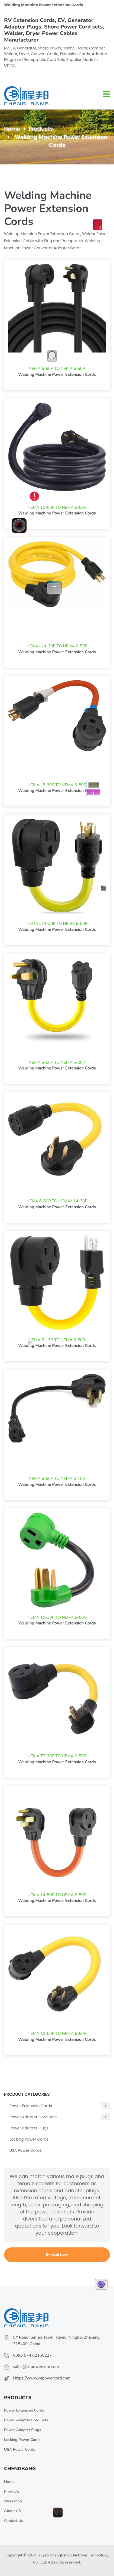  What do you see at coordinates (52, 356) in the screenshot?
I see `open the disk management utility` at bounding box center [52, 356].